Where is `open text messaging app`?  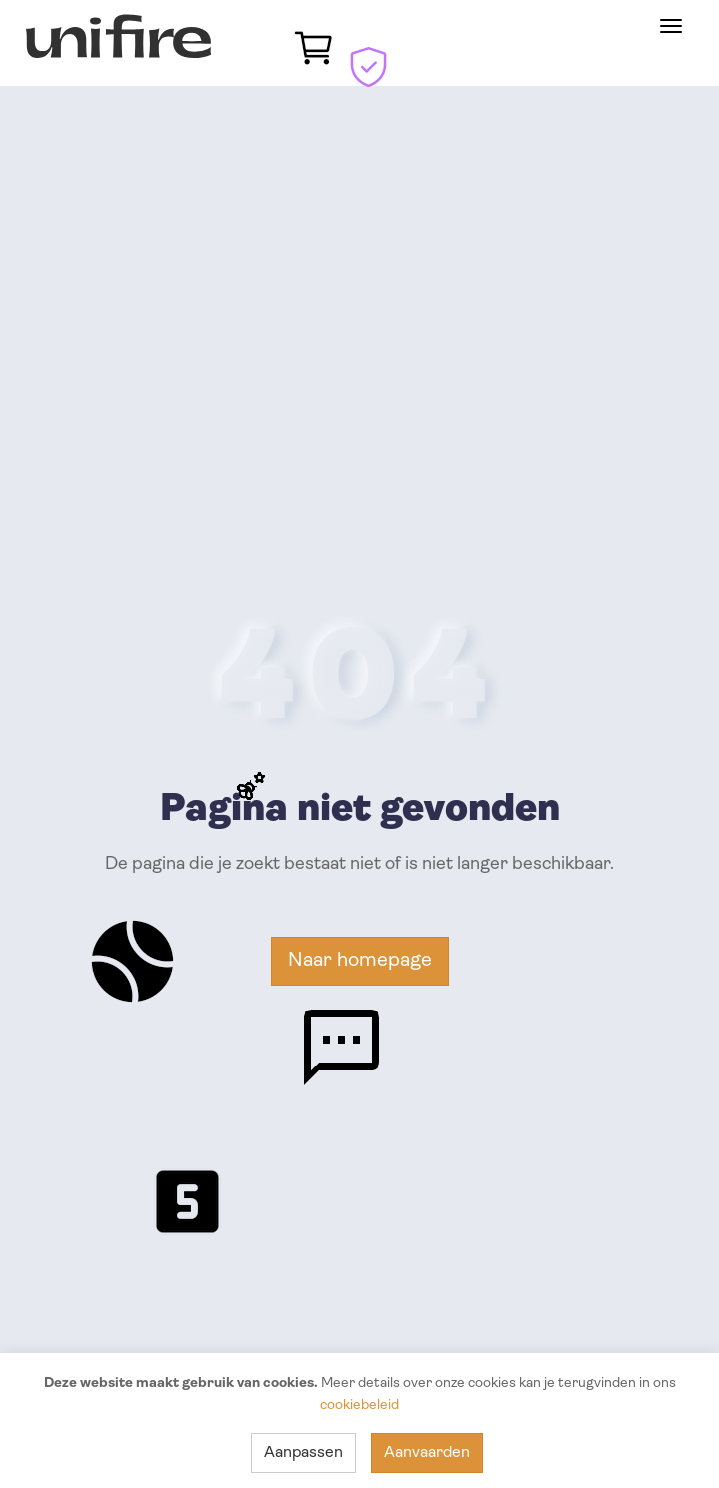 open text messaging app is located at coordinates (341, 1047).